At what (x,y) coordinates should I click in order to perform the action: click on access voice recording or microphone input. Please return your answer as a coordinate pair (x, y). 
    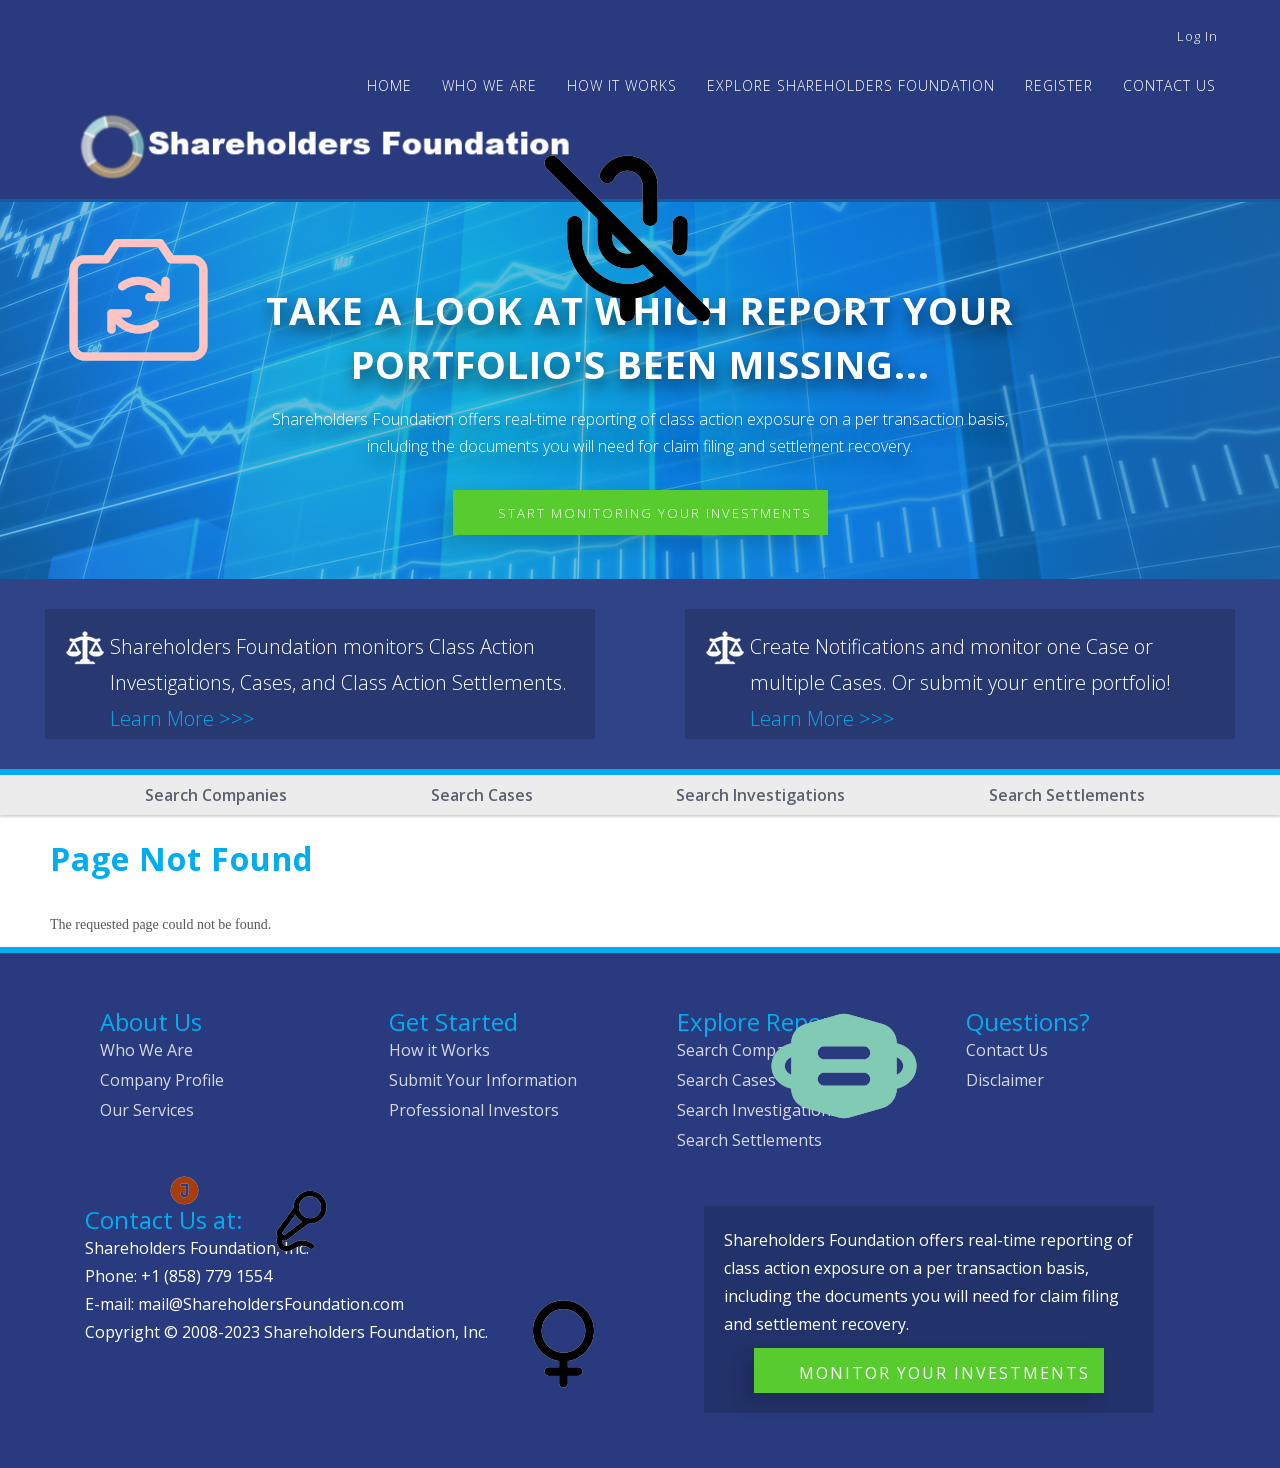
    Looking at the image, I should click on (299, 1221).